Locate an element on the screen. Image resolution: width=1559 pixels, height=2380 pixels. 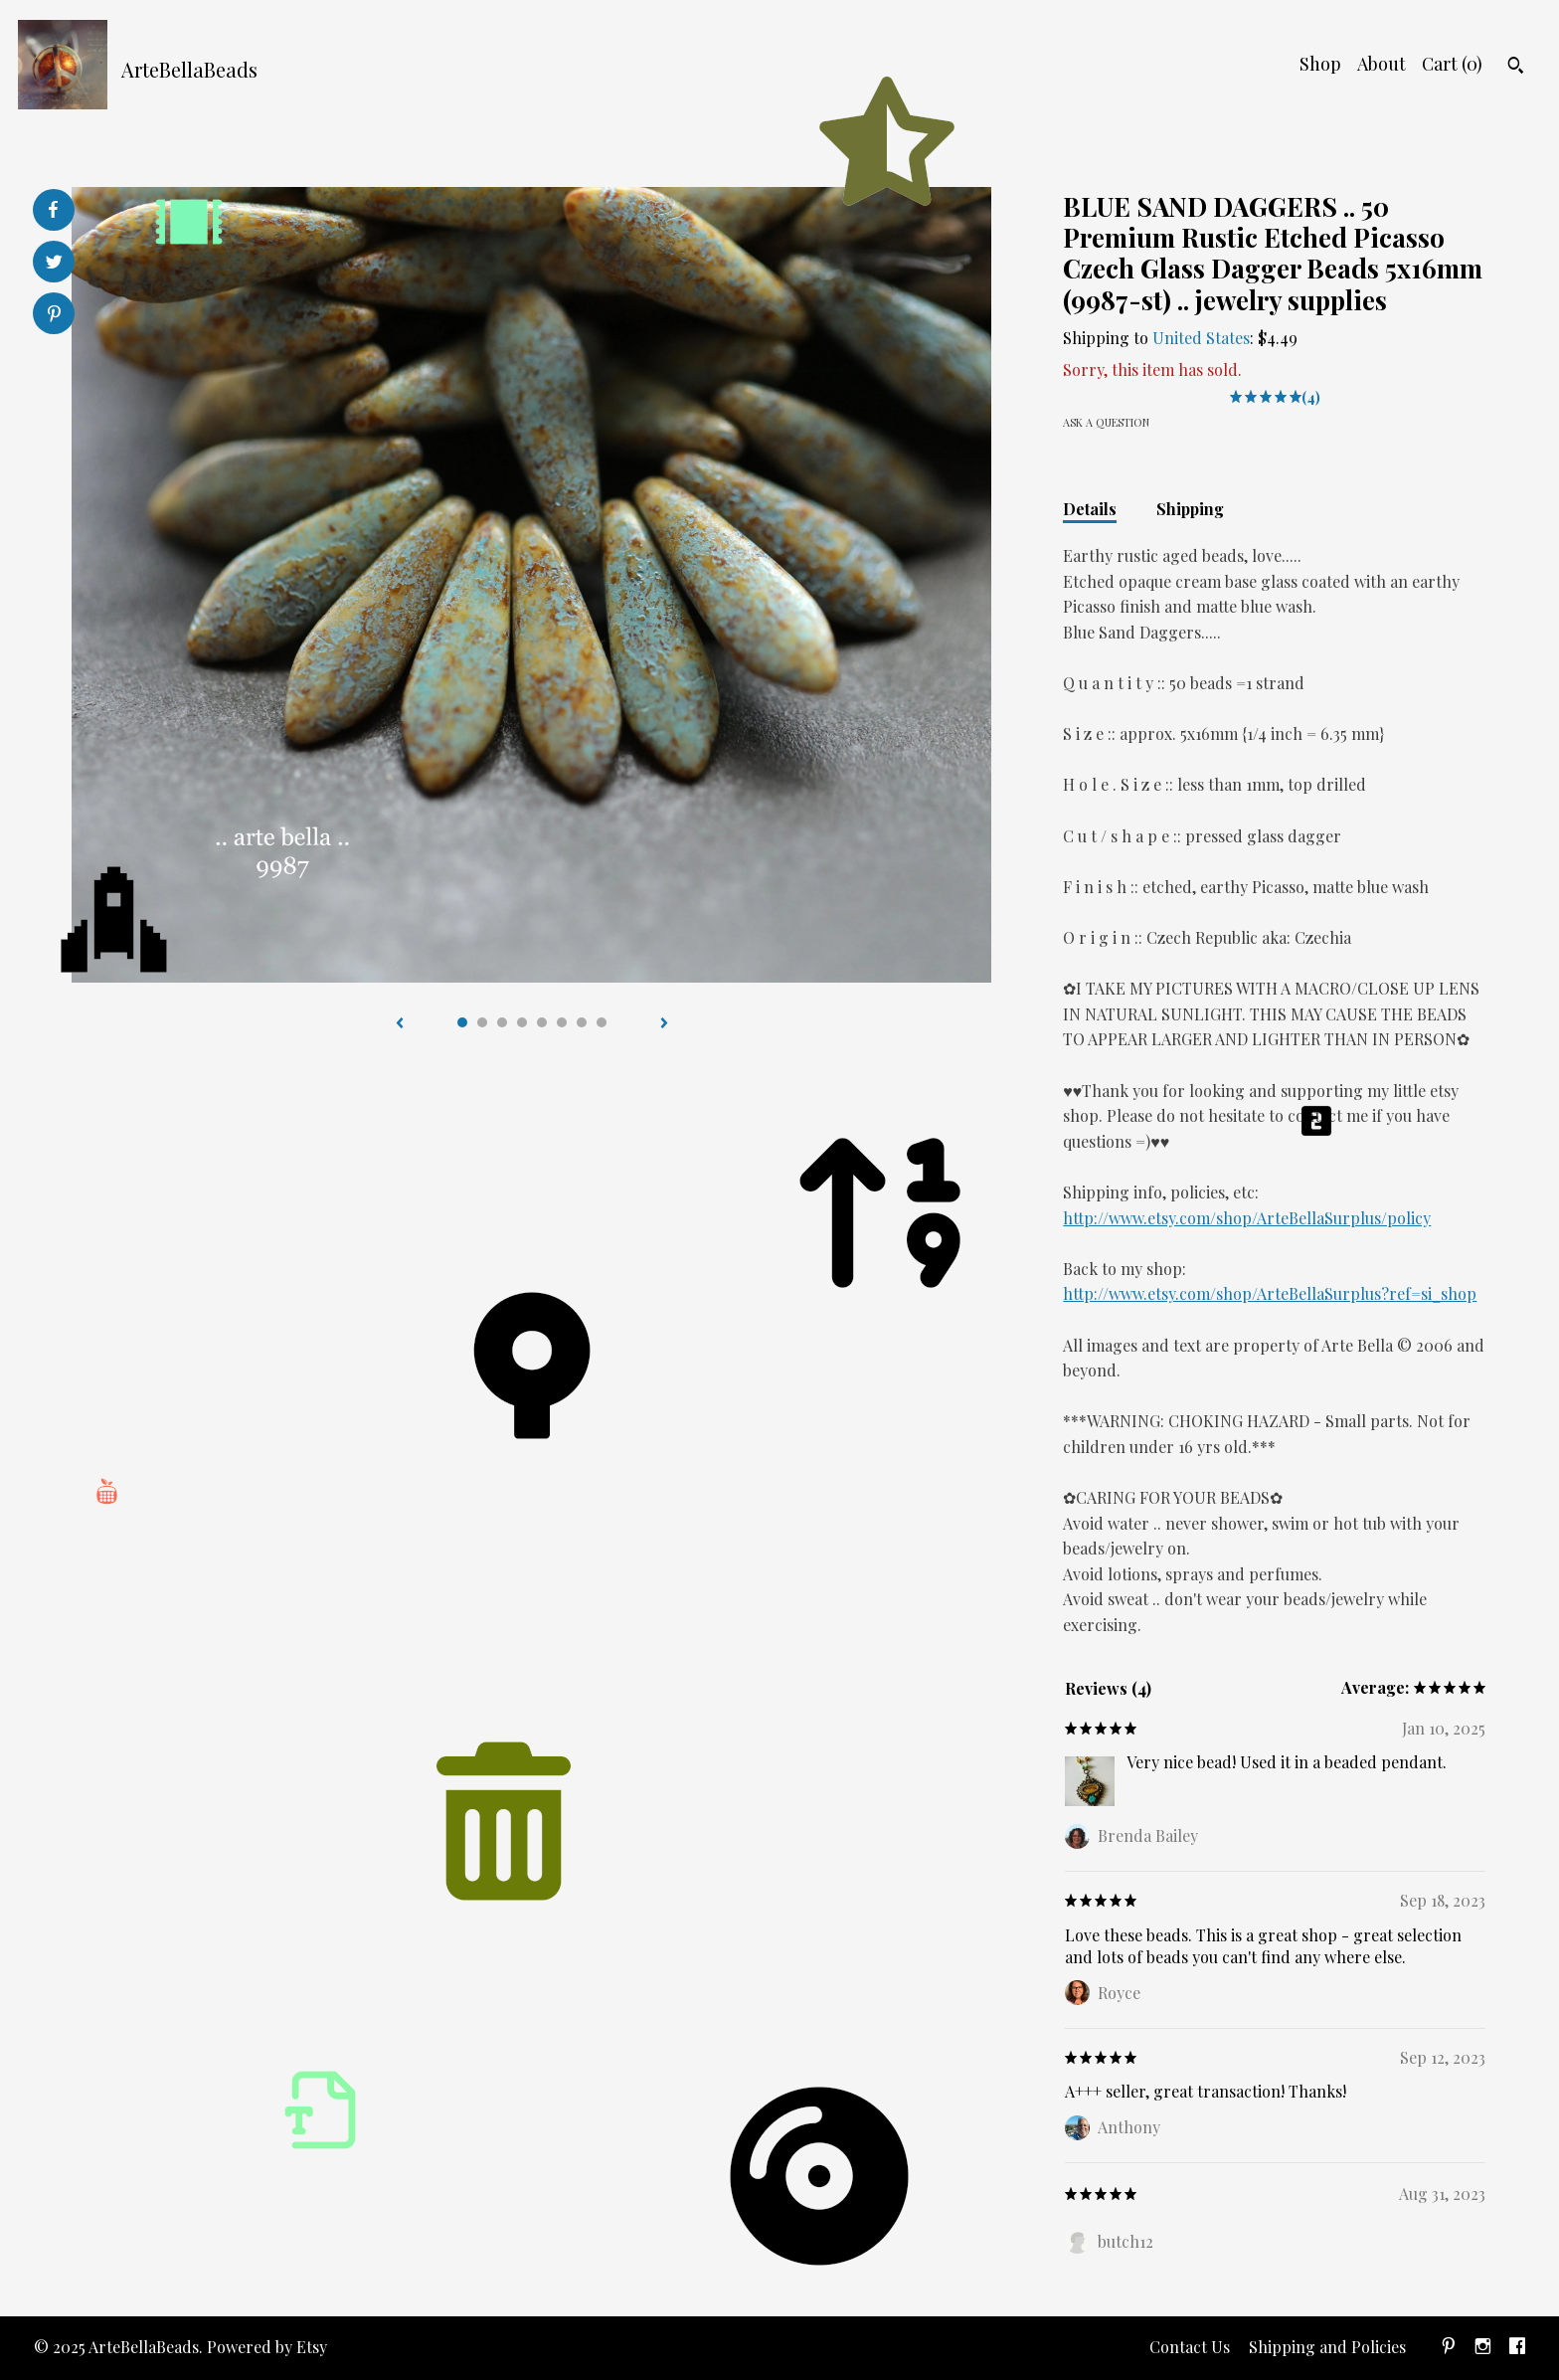
indicates a partial or half-star rating is located at coordinates (887, 147).